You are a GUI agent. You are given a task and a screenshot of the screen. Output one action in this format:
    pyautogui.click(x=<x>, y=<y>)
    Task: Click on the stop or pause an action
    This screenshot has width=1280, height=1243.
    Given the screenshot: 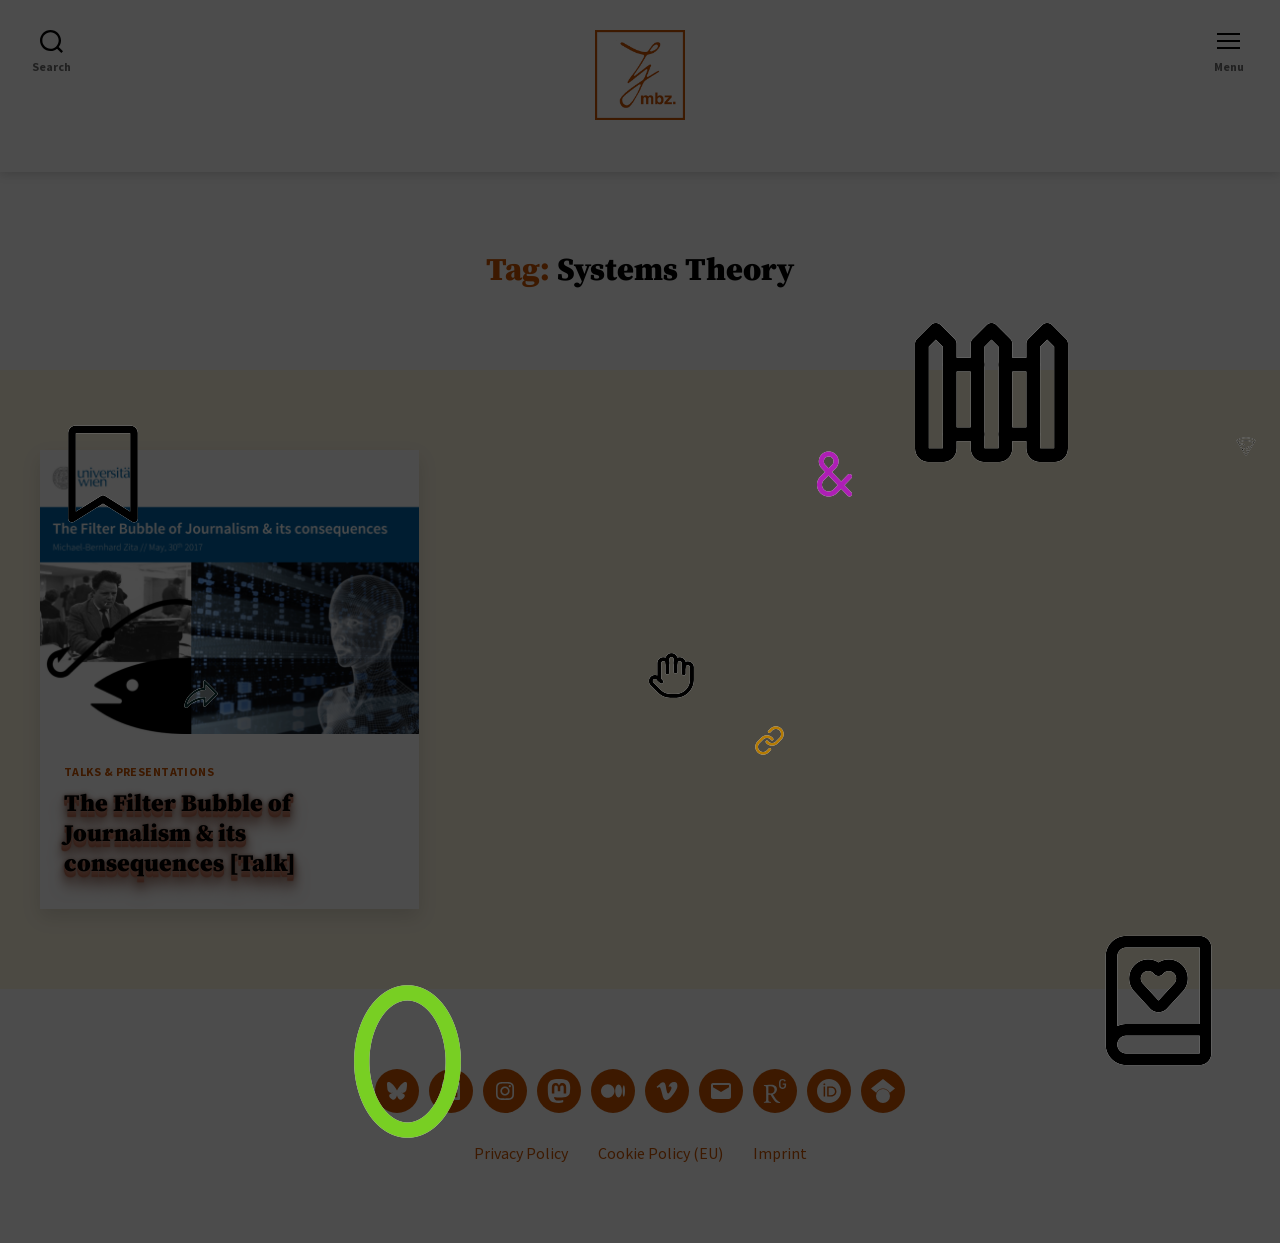 What is the action you would take?
    pyautogui.click(x=671, y=675)
    